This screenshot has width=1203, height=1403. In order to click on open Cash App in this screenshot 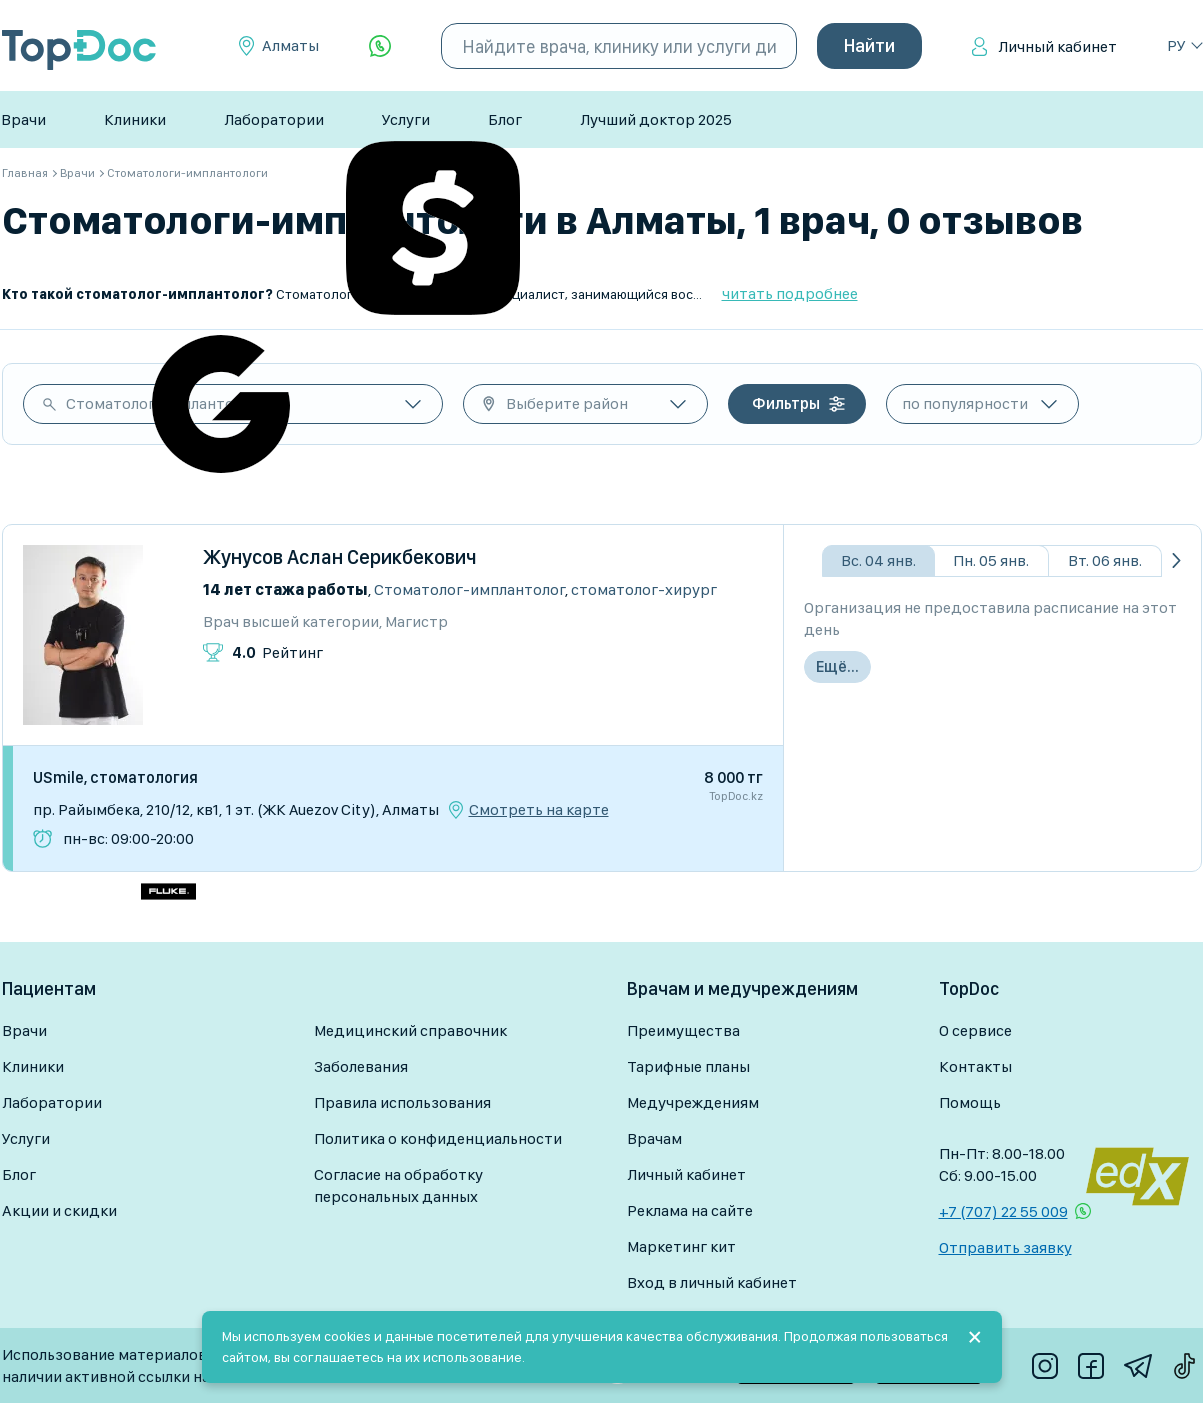, I will do `click(433, 228)`.